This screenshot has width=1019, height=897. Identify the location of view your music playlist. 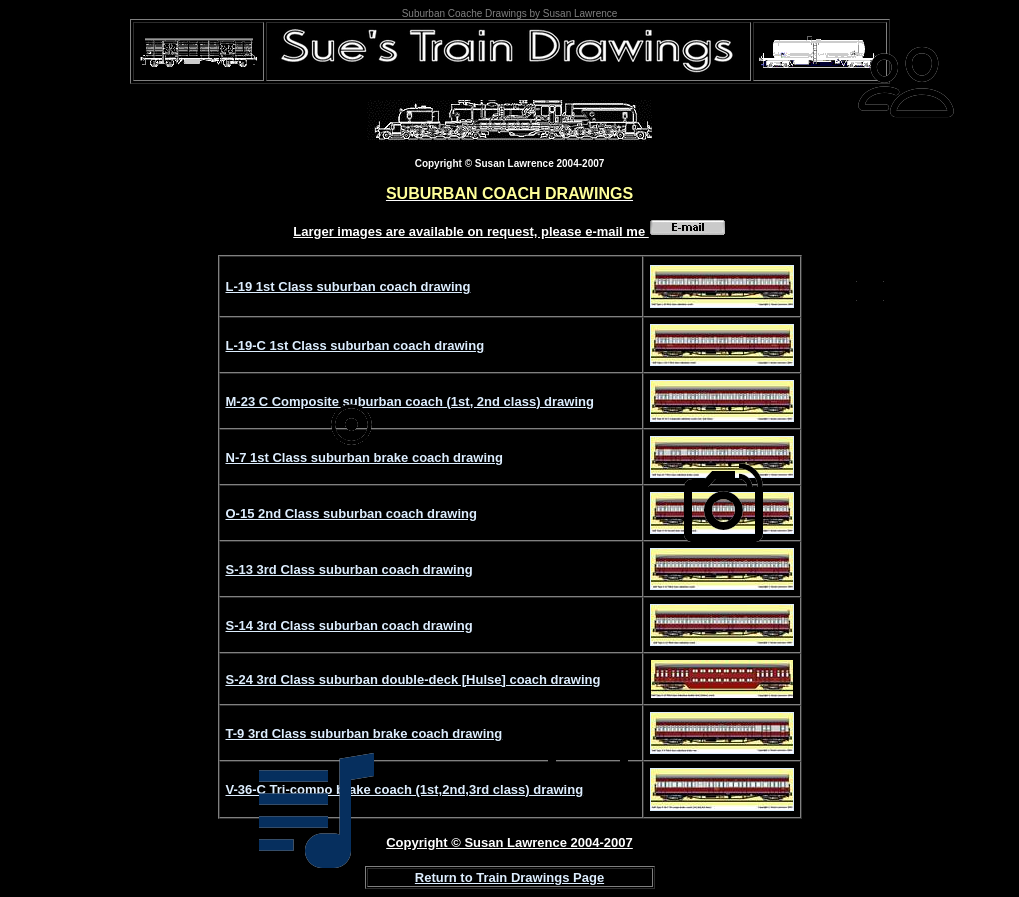
(316, 810).